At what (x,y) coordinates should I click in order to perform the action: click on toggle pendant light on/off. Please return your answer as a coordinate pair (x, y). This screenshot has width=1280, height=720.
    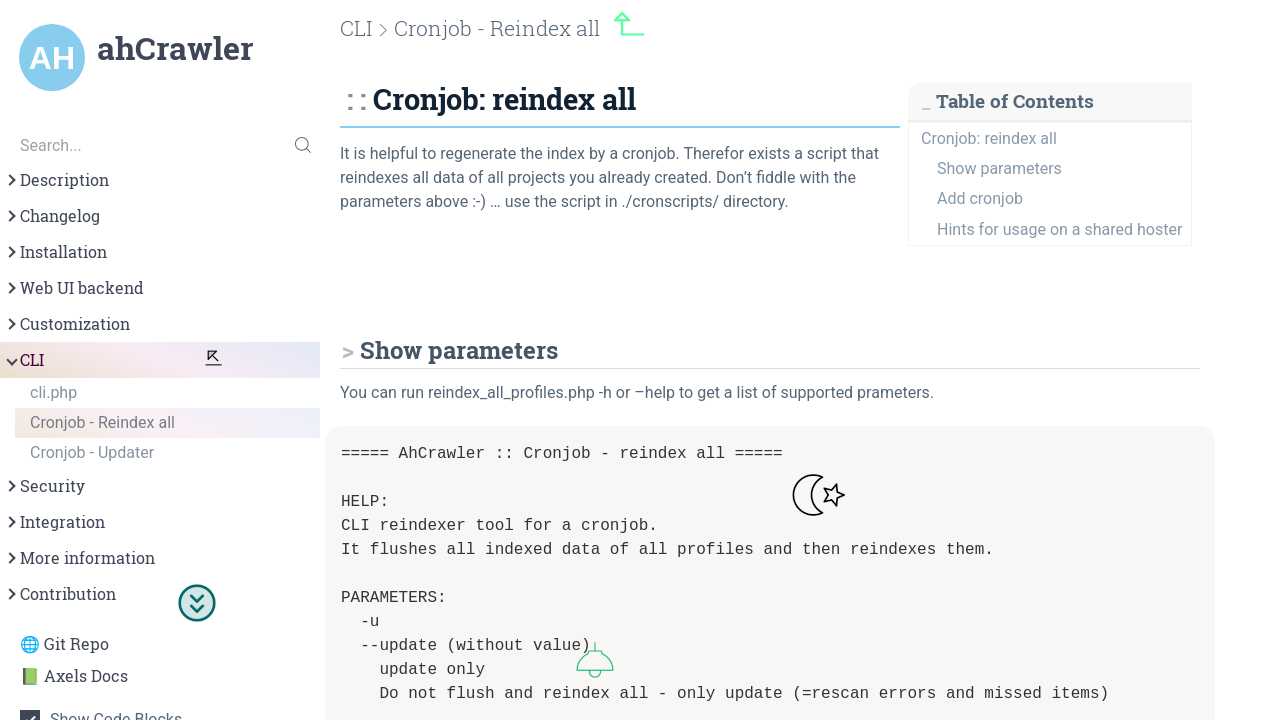
    Looking at the image, I should click on (595, 662).